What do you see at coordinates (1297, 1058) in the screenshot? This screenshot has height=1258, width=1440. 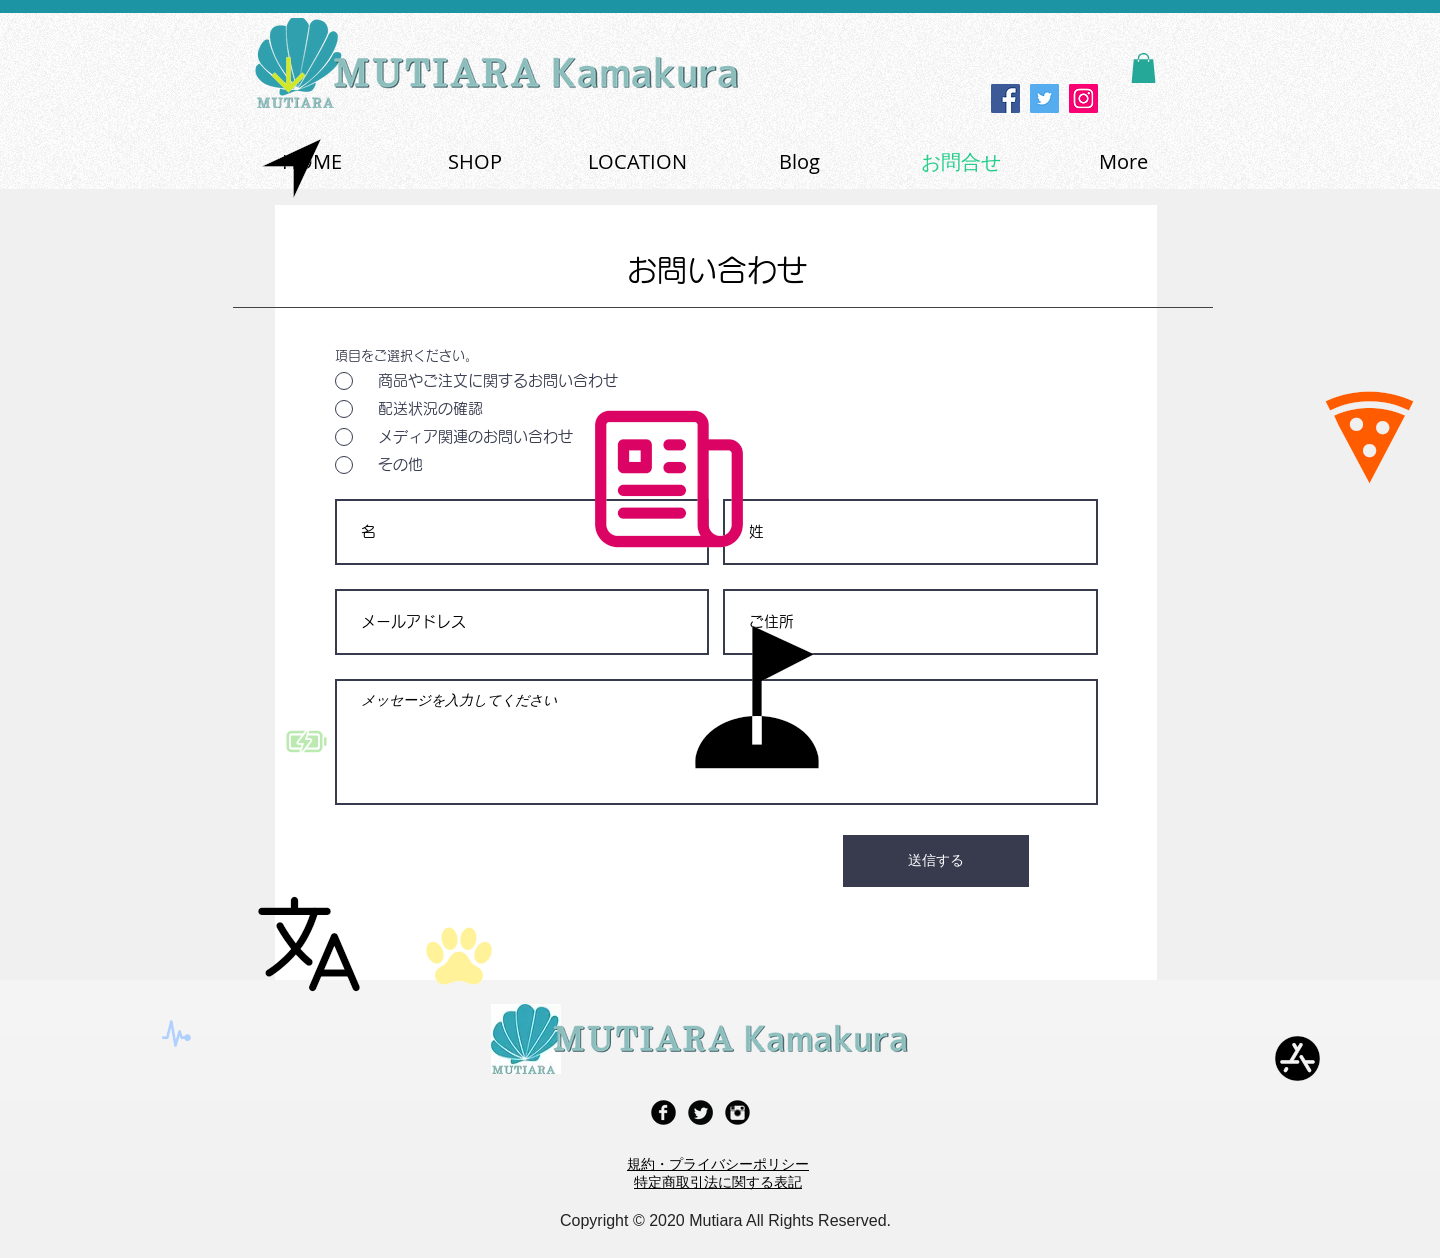 I see `open the app store` at bounding box center [1297, 1058].